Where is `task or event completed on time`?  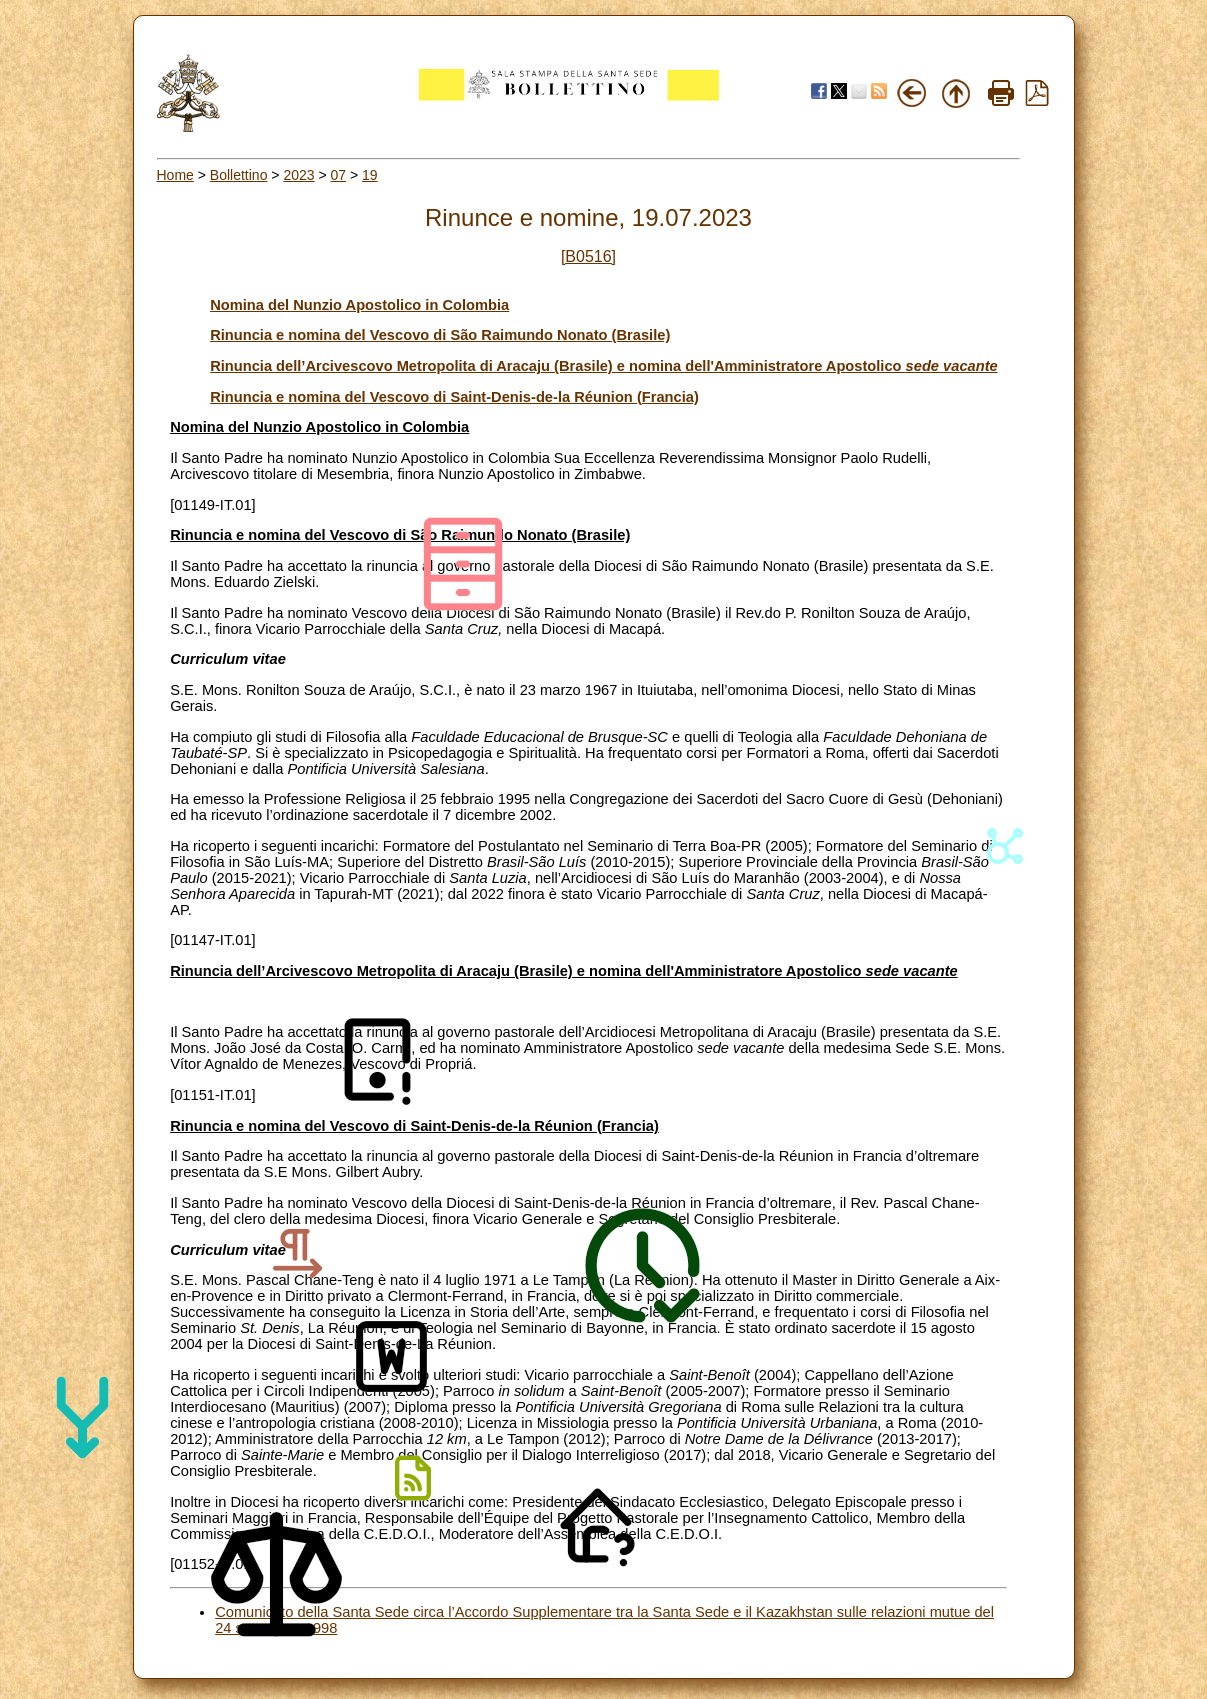 task or event completed on time is located at coordinates (642, 1265).